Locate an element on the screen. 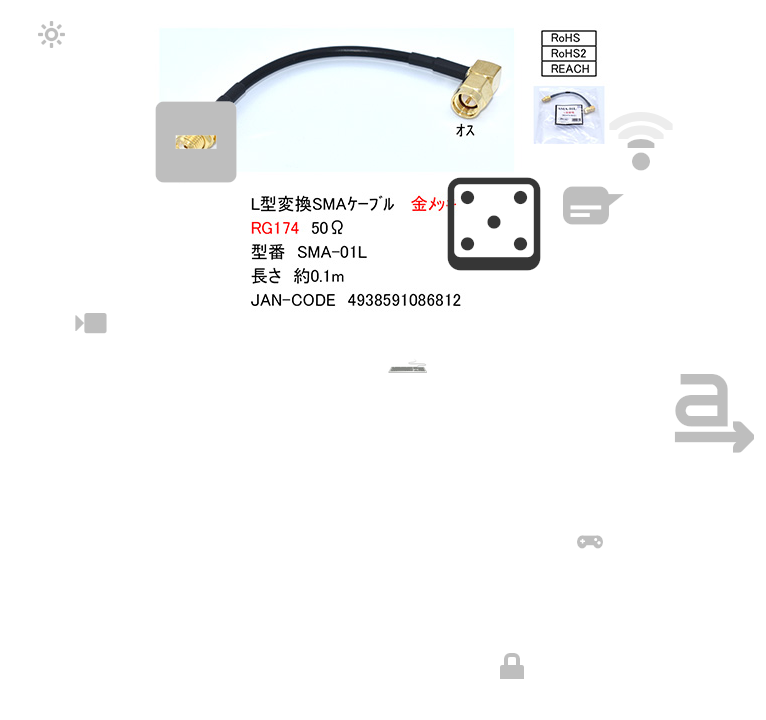 The image size is (766, 720). indicates moderate wireless signal strength is located at coordinates (641, 139).